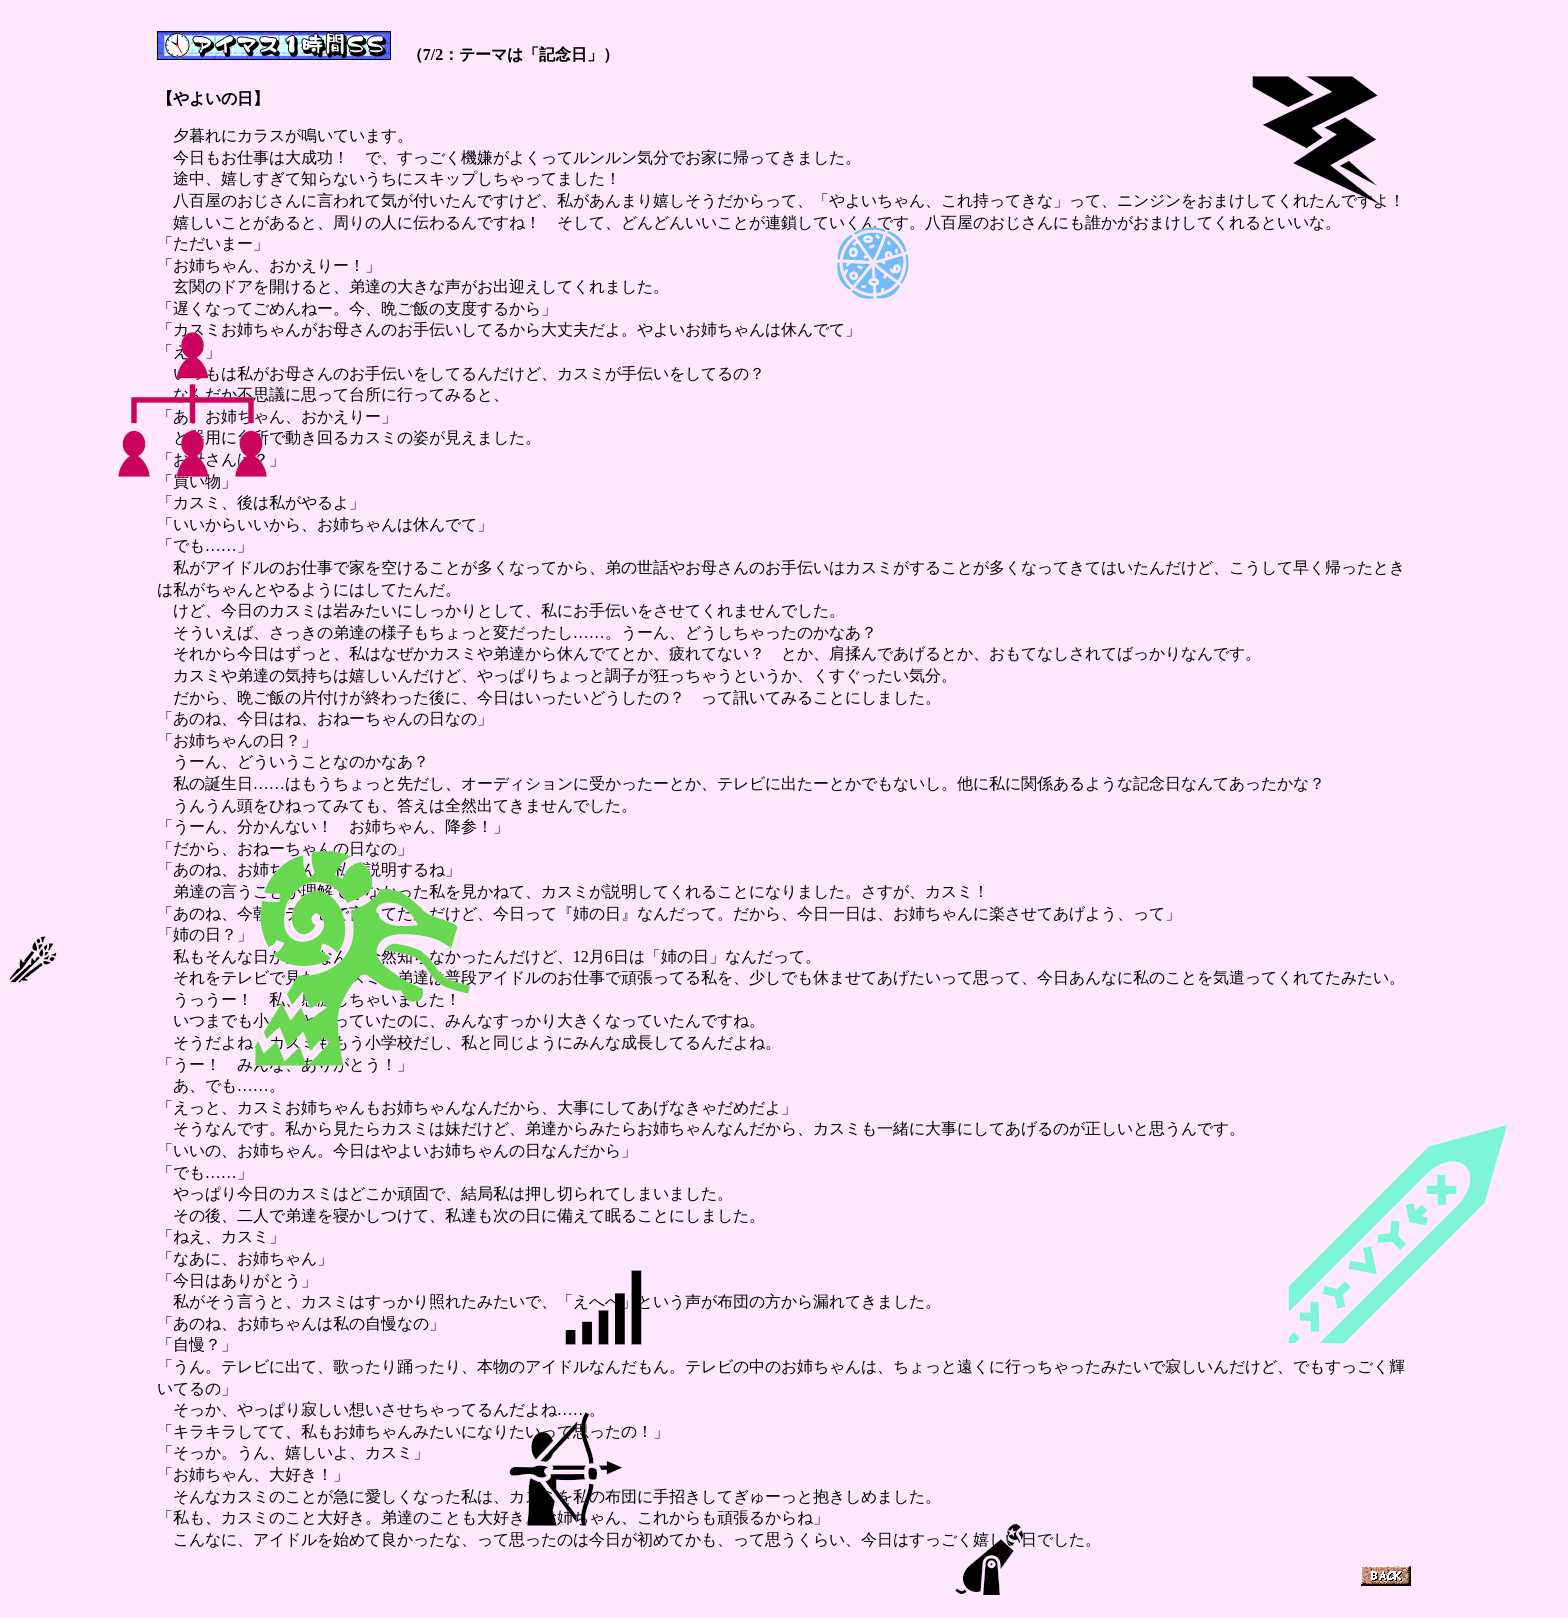 This screenshot has width=1568, height=1618. What do you see at coordinates (1316, 140) in the screenshot?
I see `activate lightning or electric ability` at bounding box center [1316, 140].